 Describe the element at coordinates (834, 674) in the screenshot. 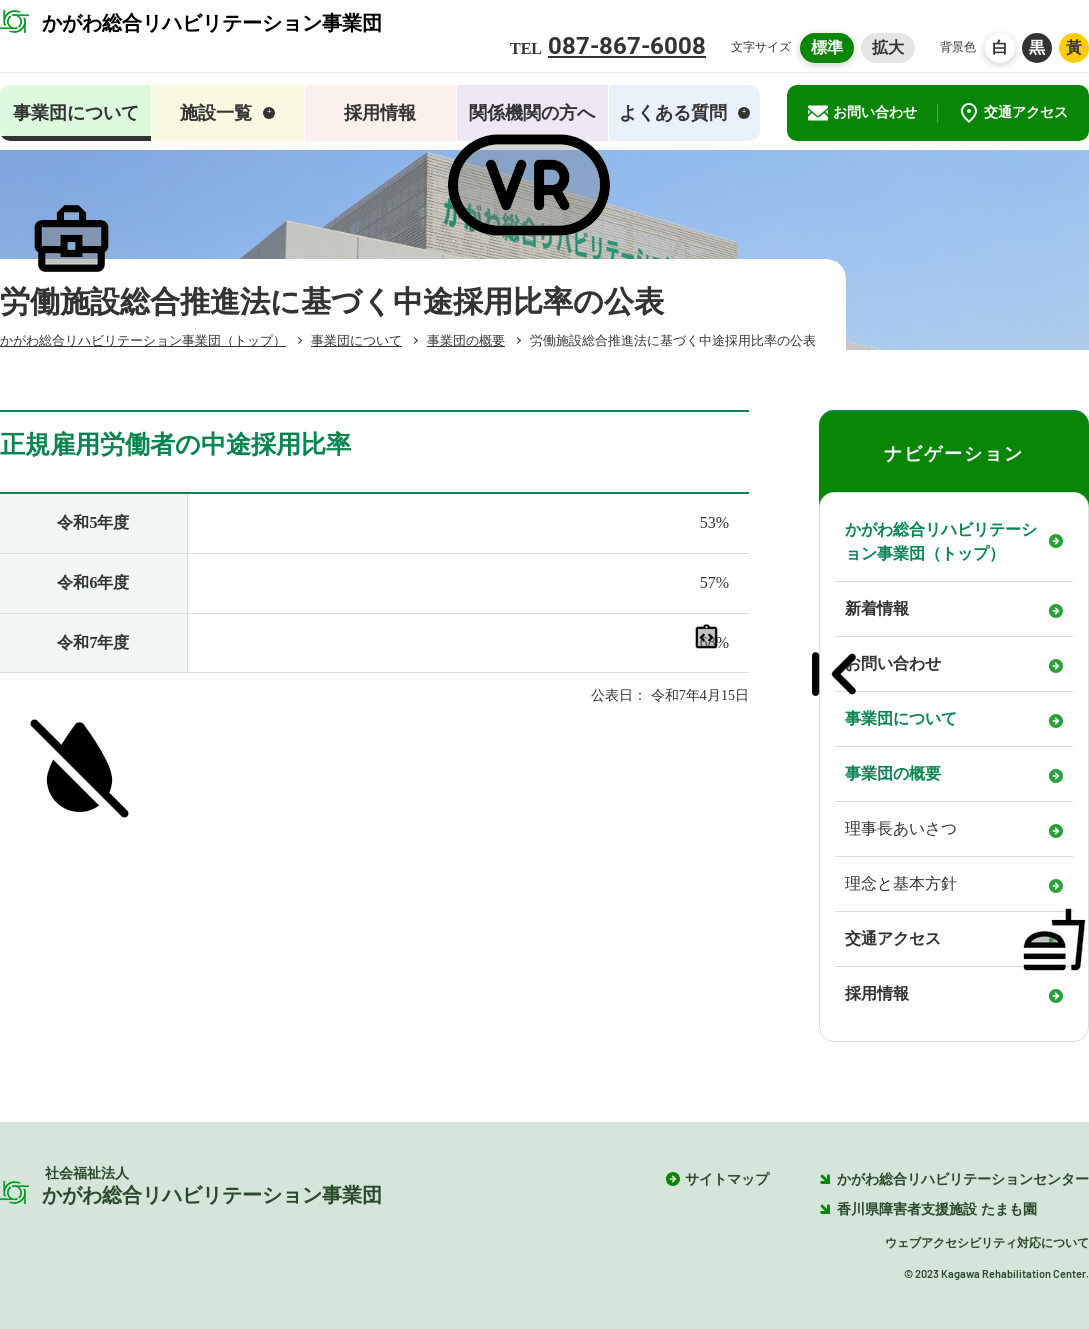

I see `go to first page` at that location.